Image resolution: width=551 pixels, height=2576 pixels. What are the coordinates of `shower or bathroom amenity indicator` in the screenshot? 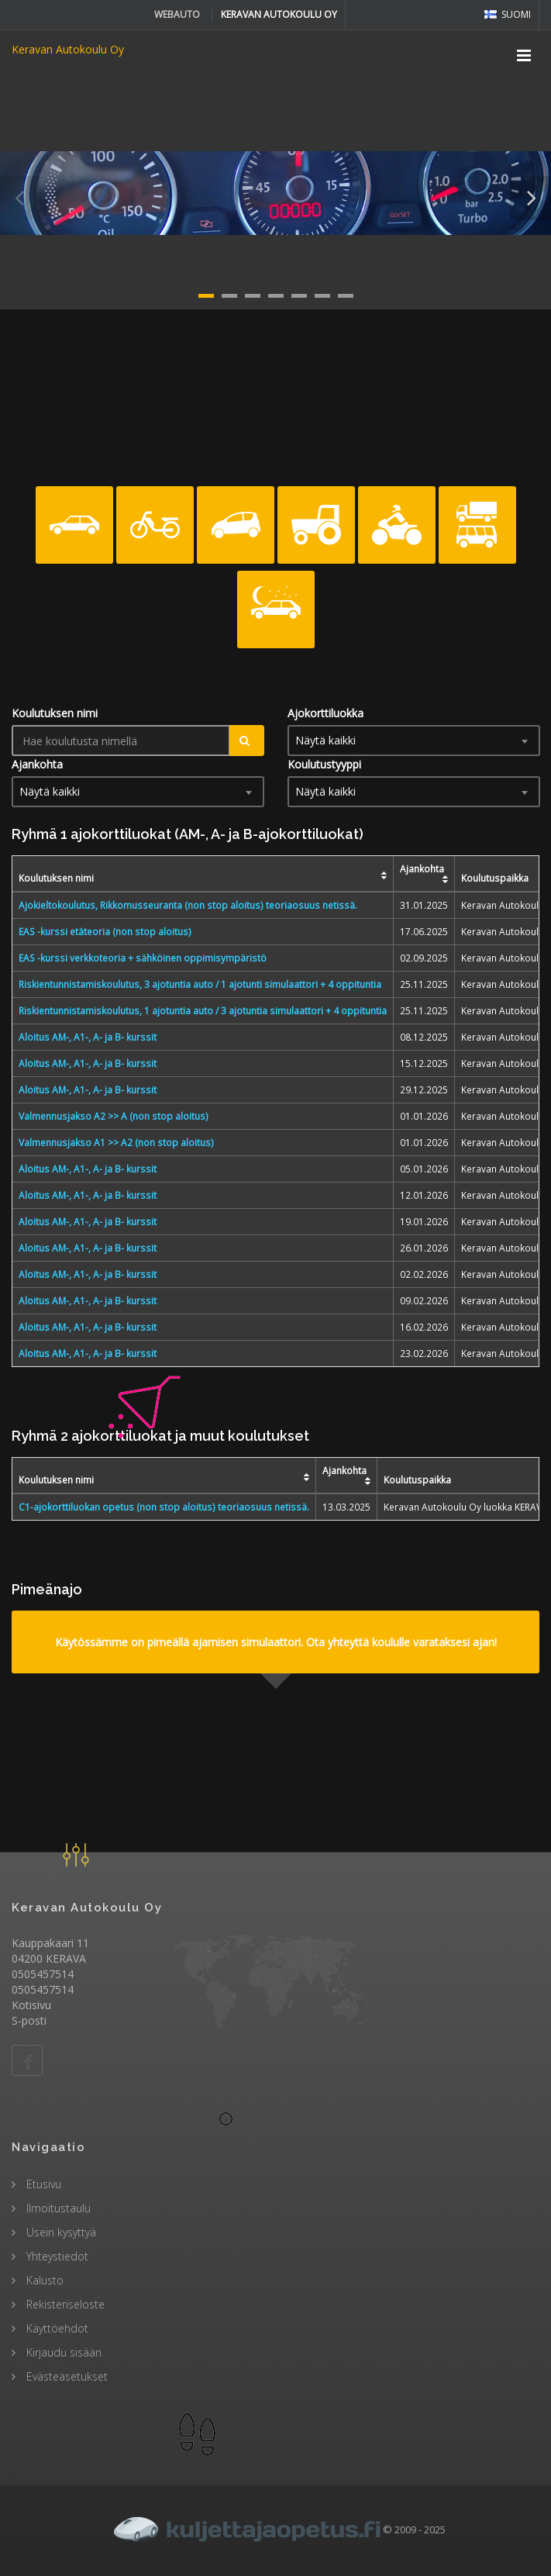 It's located at (143, 1404).